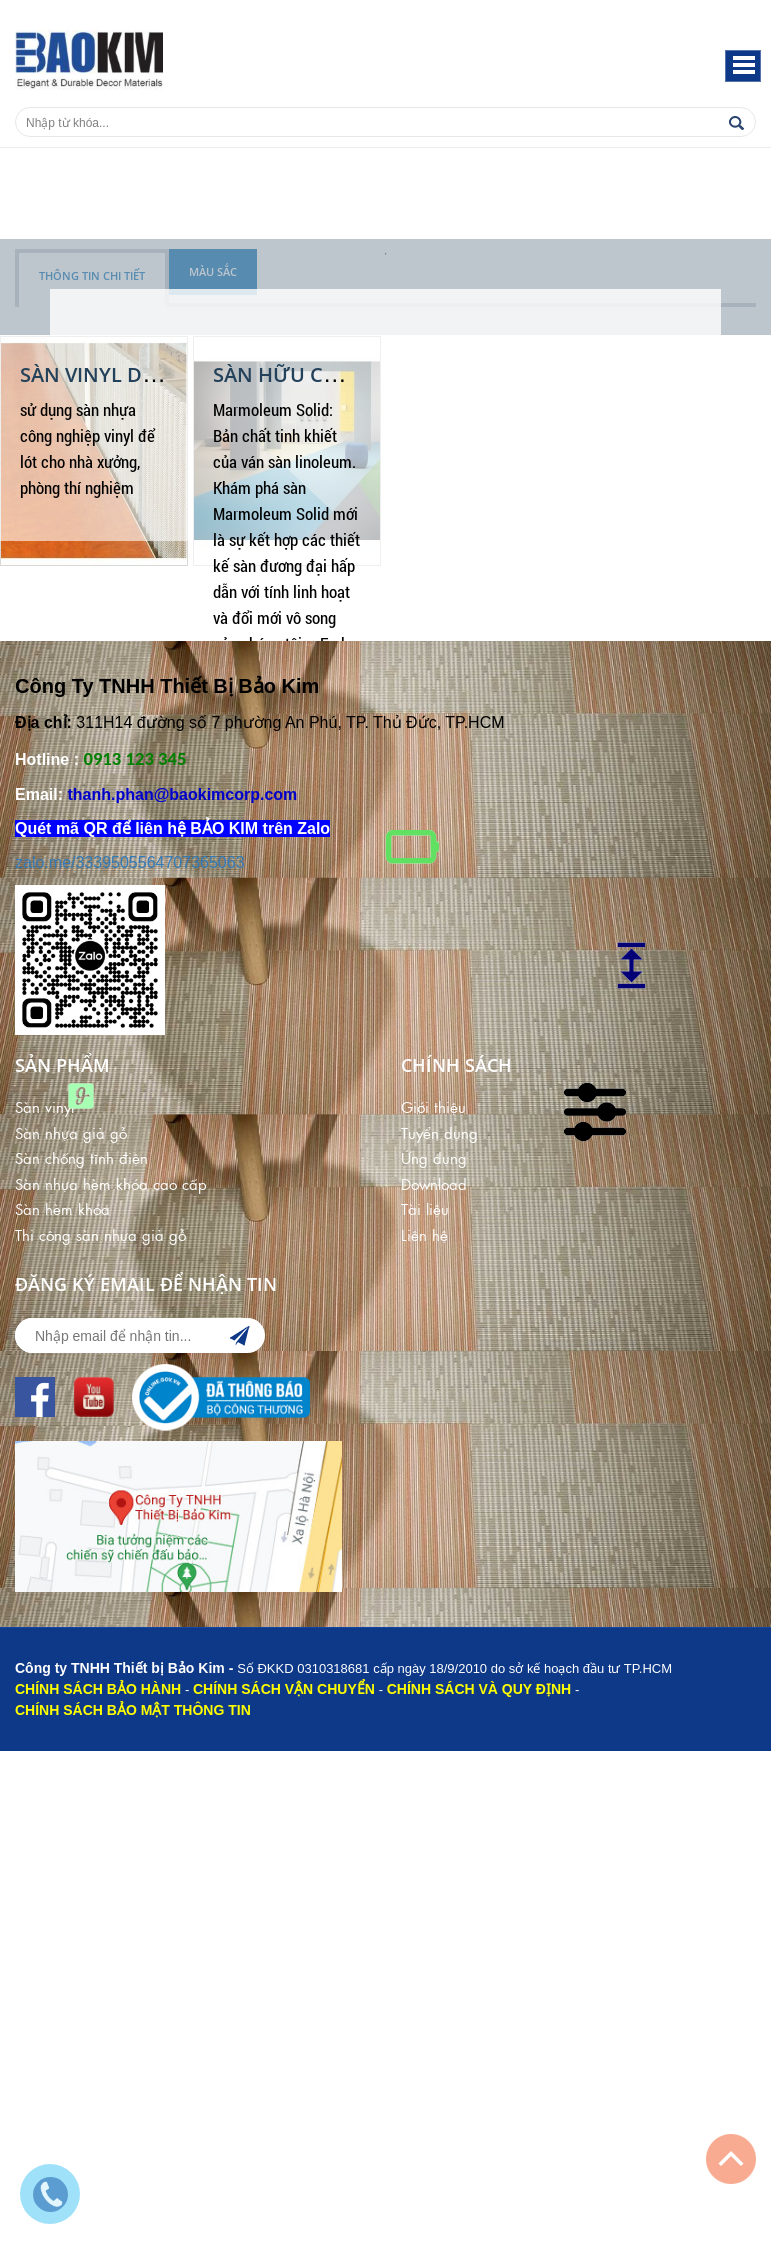 This screenshot has height=2244, width=771. I want to click on expand content to full height, so click(631, 965).